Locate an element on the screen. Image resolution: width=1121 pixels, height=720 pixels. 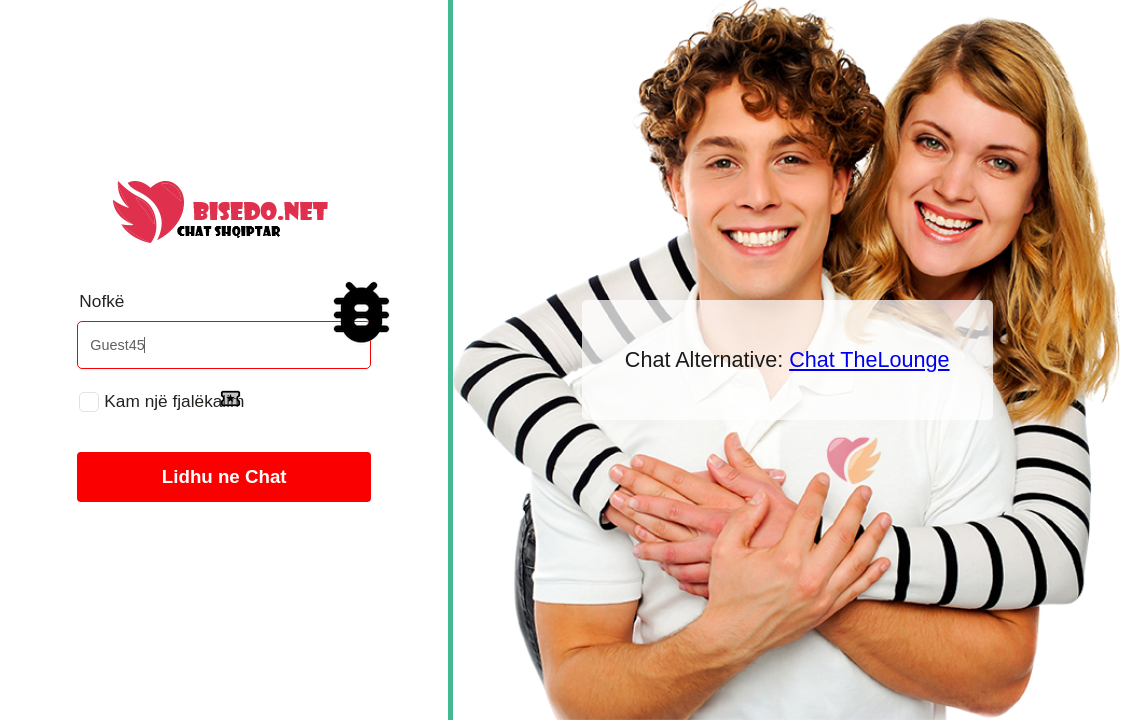
view local events or entertainment is located at coordinates (230, 398).